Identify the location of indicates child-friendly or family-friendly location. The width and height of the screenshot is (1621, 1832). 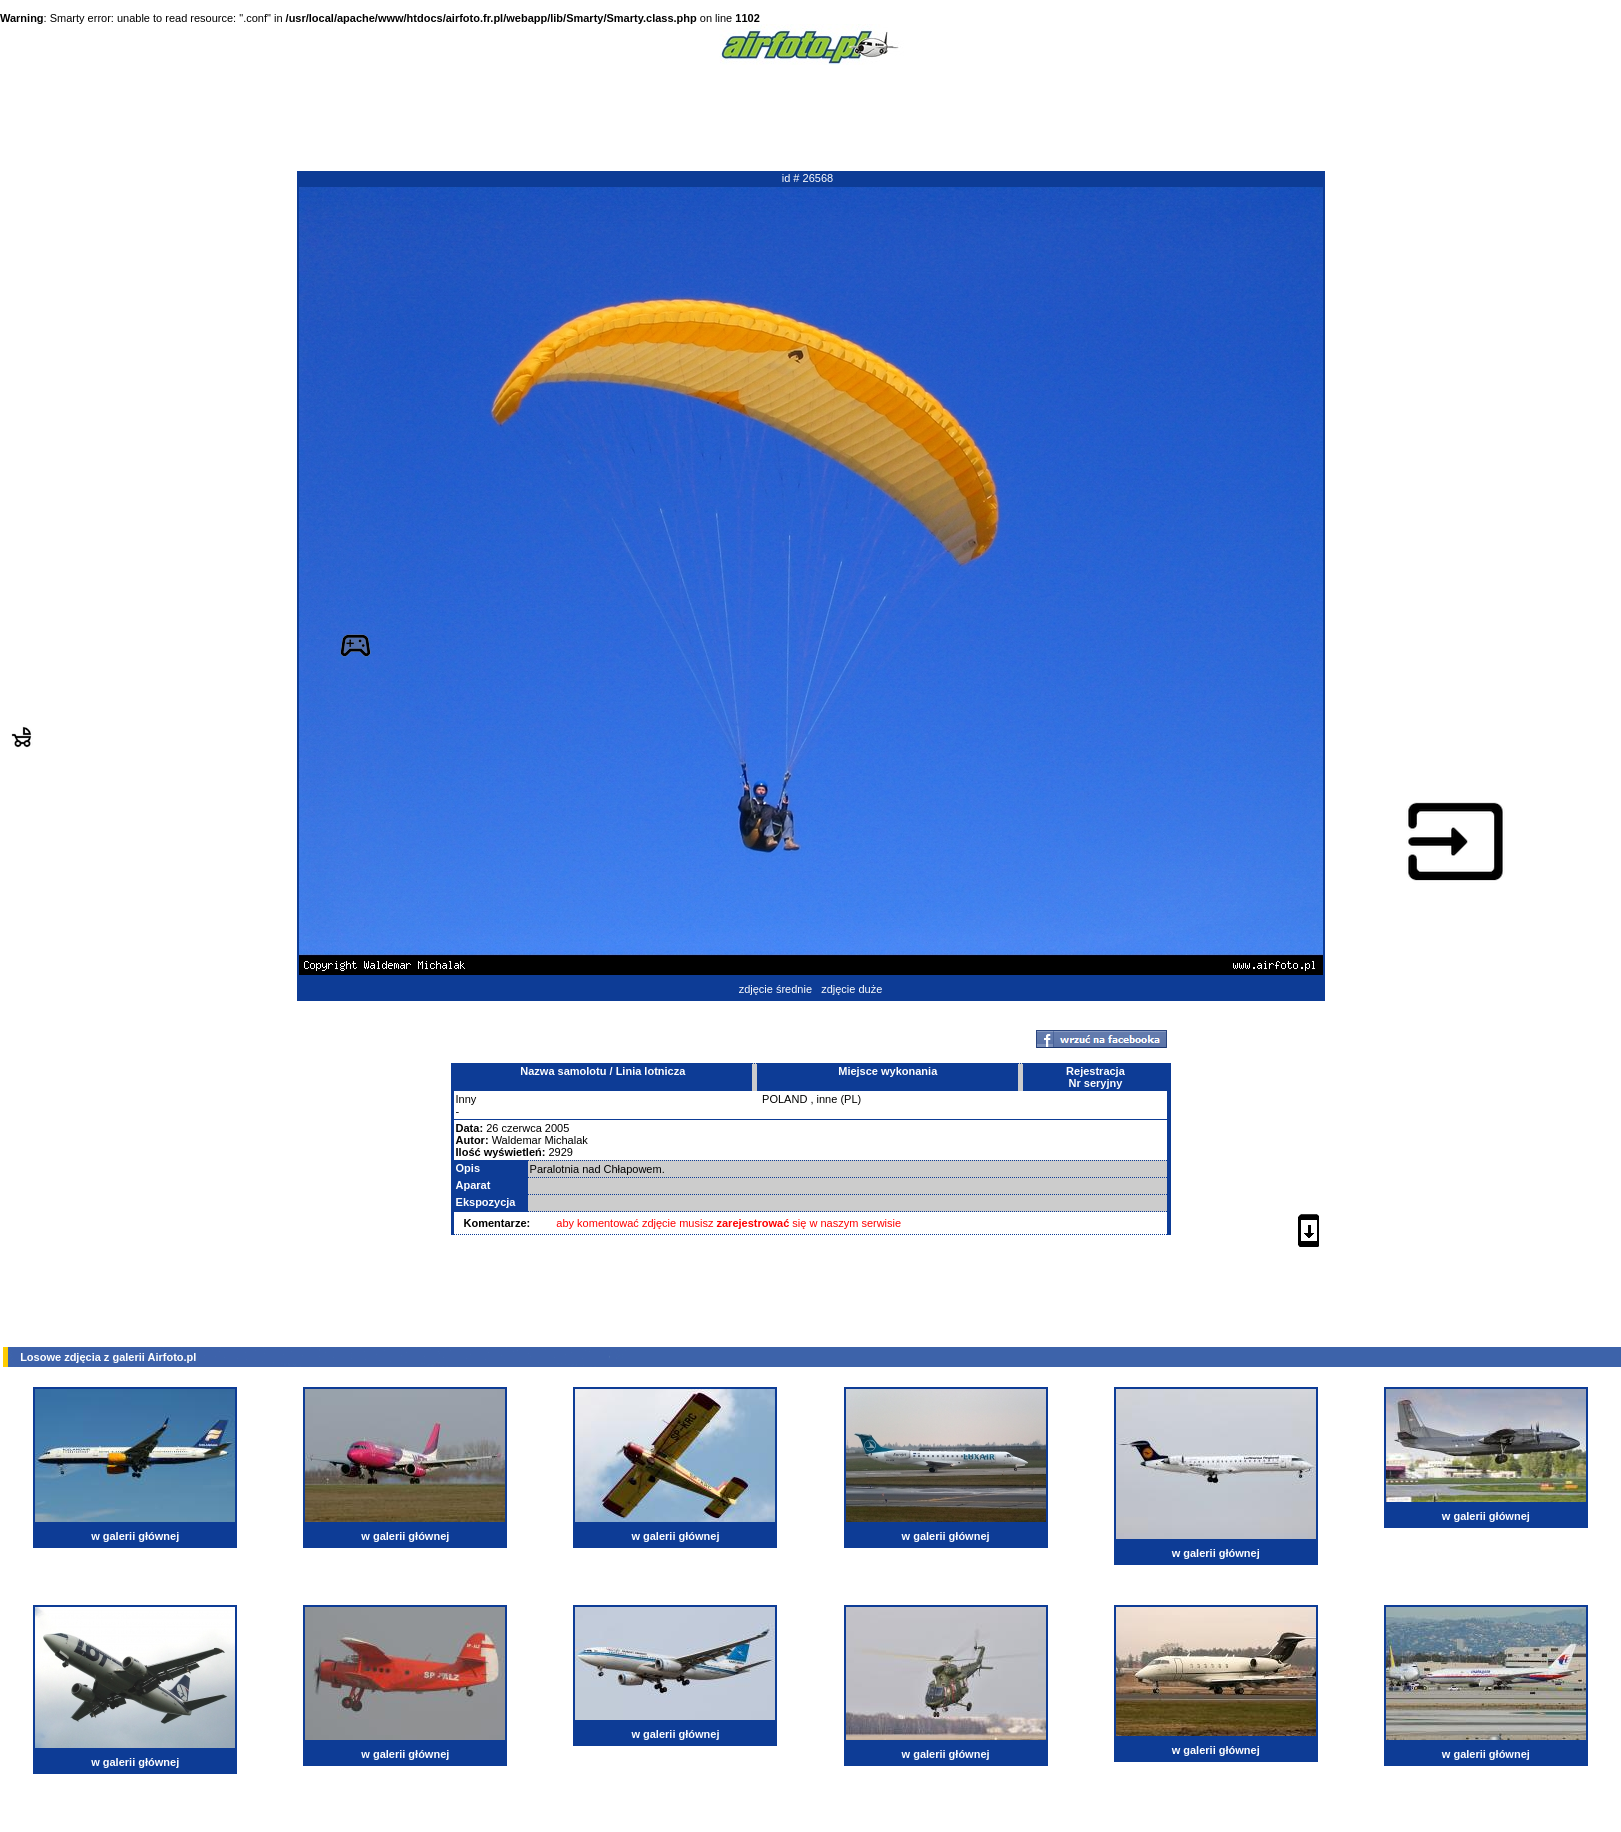
(22, 737).